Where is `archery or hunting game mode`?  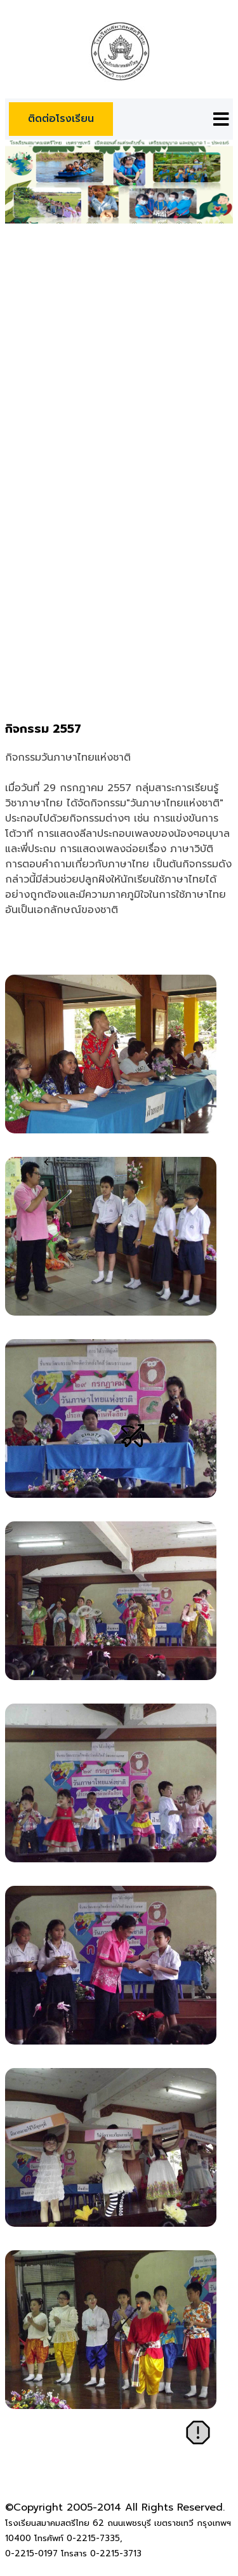 archery or hunting game mode is located at coordinates (133, 1436).